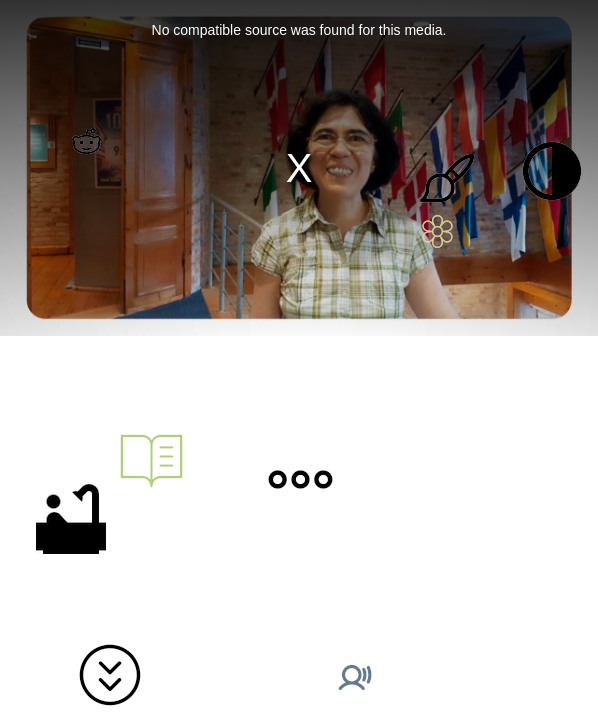  Describe the element at coordinates (437, 231) in the screenshot. I see `access garden or plant care features` at that location.